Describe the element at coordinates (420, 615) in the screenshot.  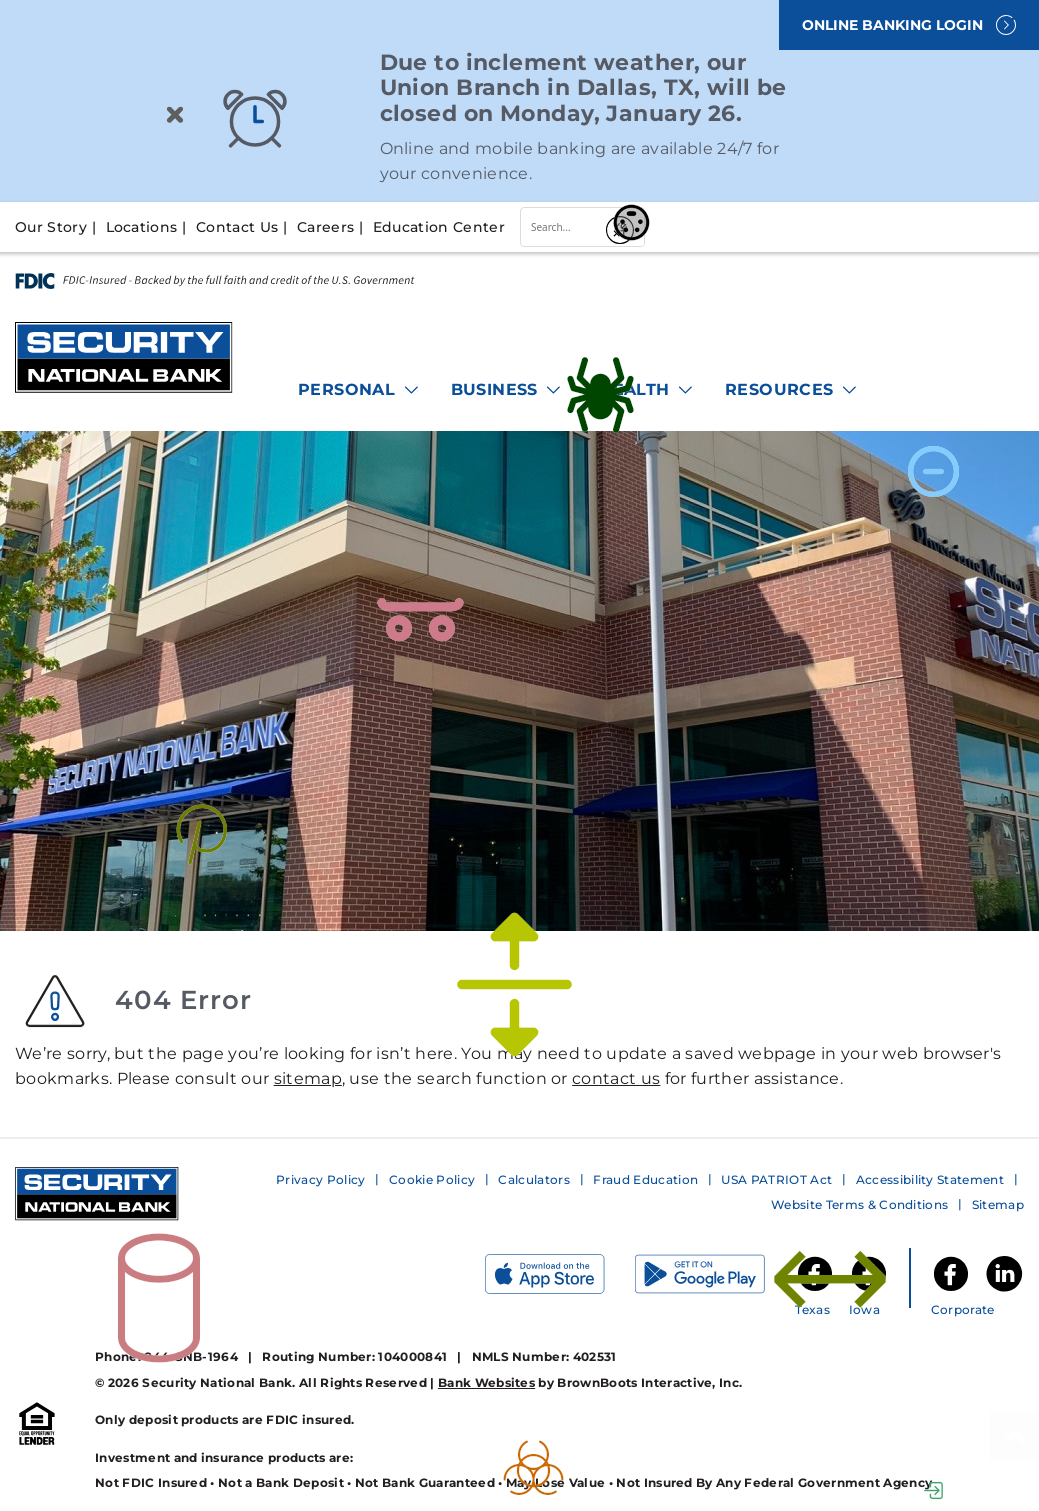
I see `browse skateboarding gear or products` at that location.